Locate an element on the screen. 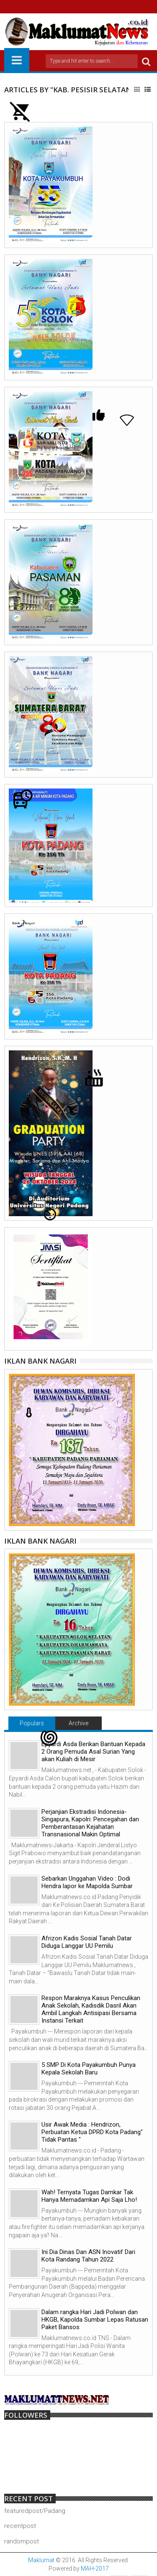 The image size is (157, 2576). indicates high temperature or maximum heat level is located at coordinates (29, 1412).